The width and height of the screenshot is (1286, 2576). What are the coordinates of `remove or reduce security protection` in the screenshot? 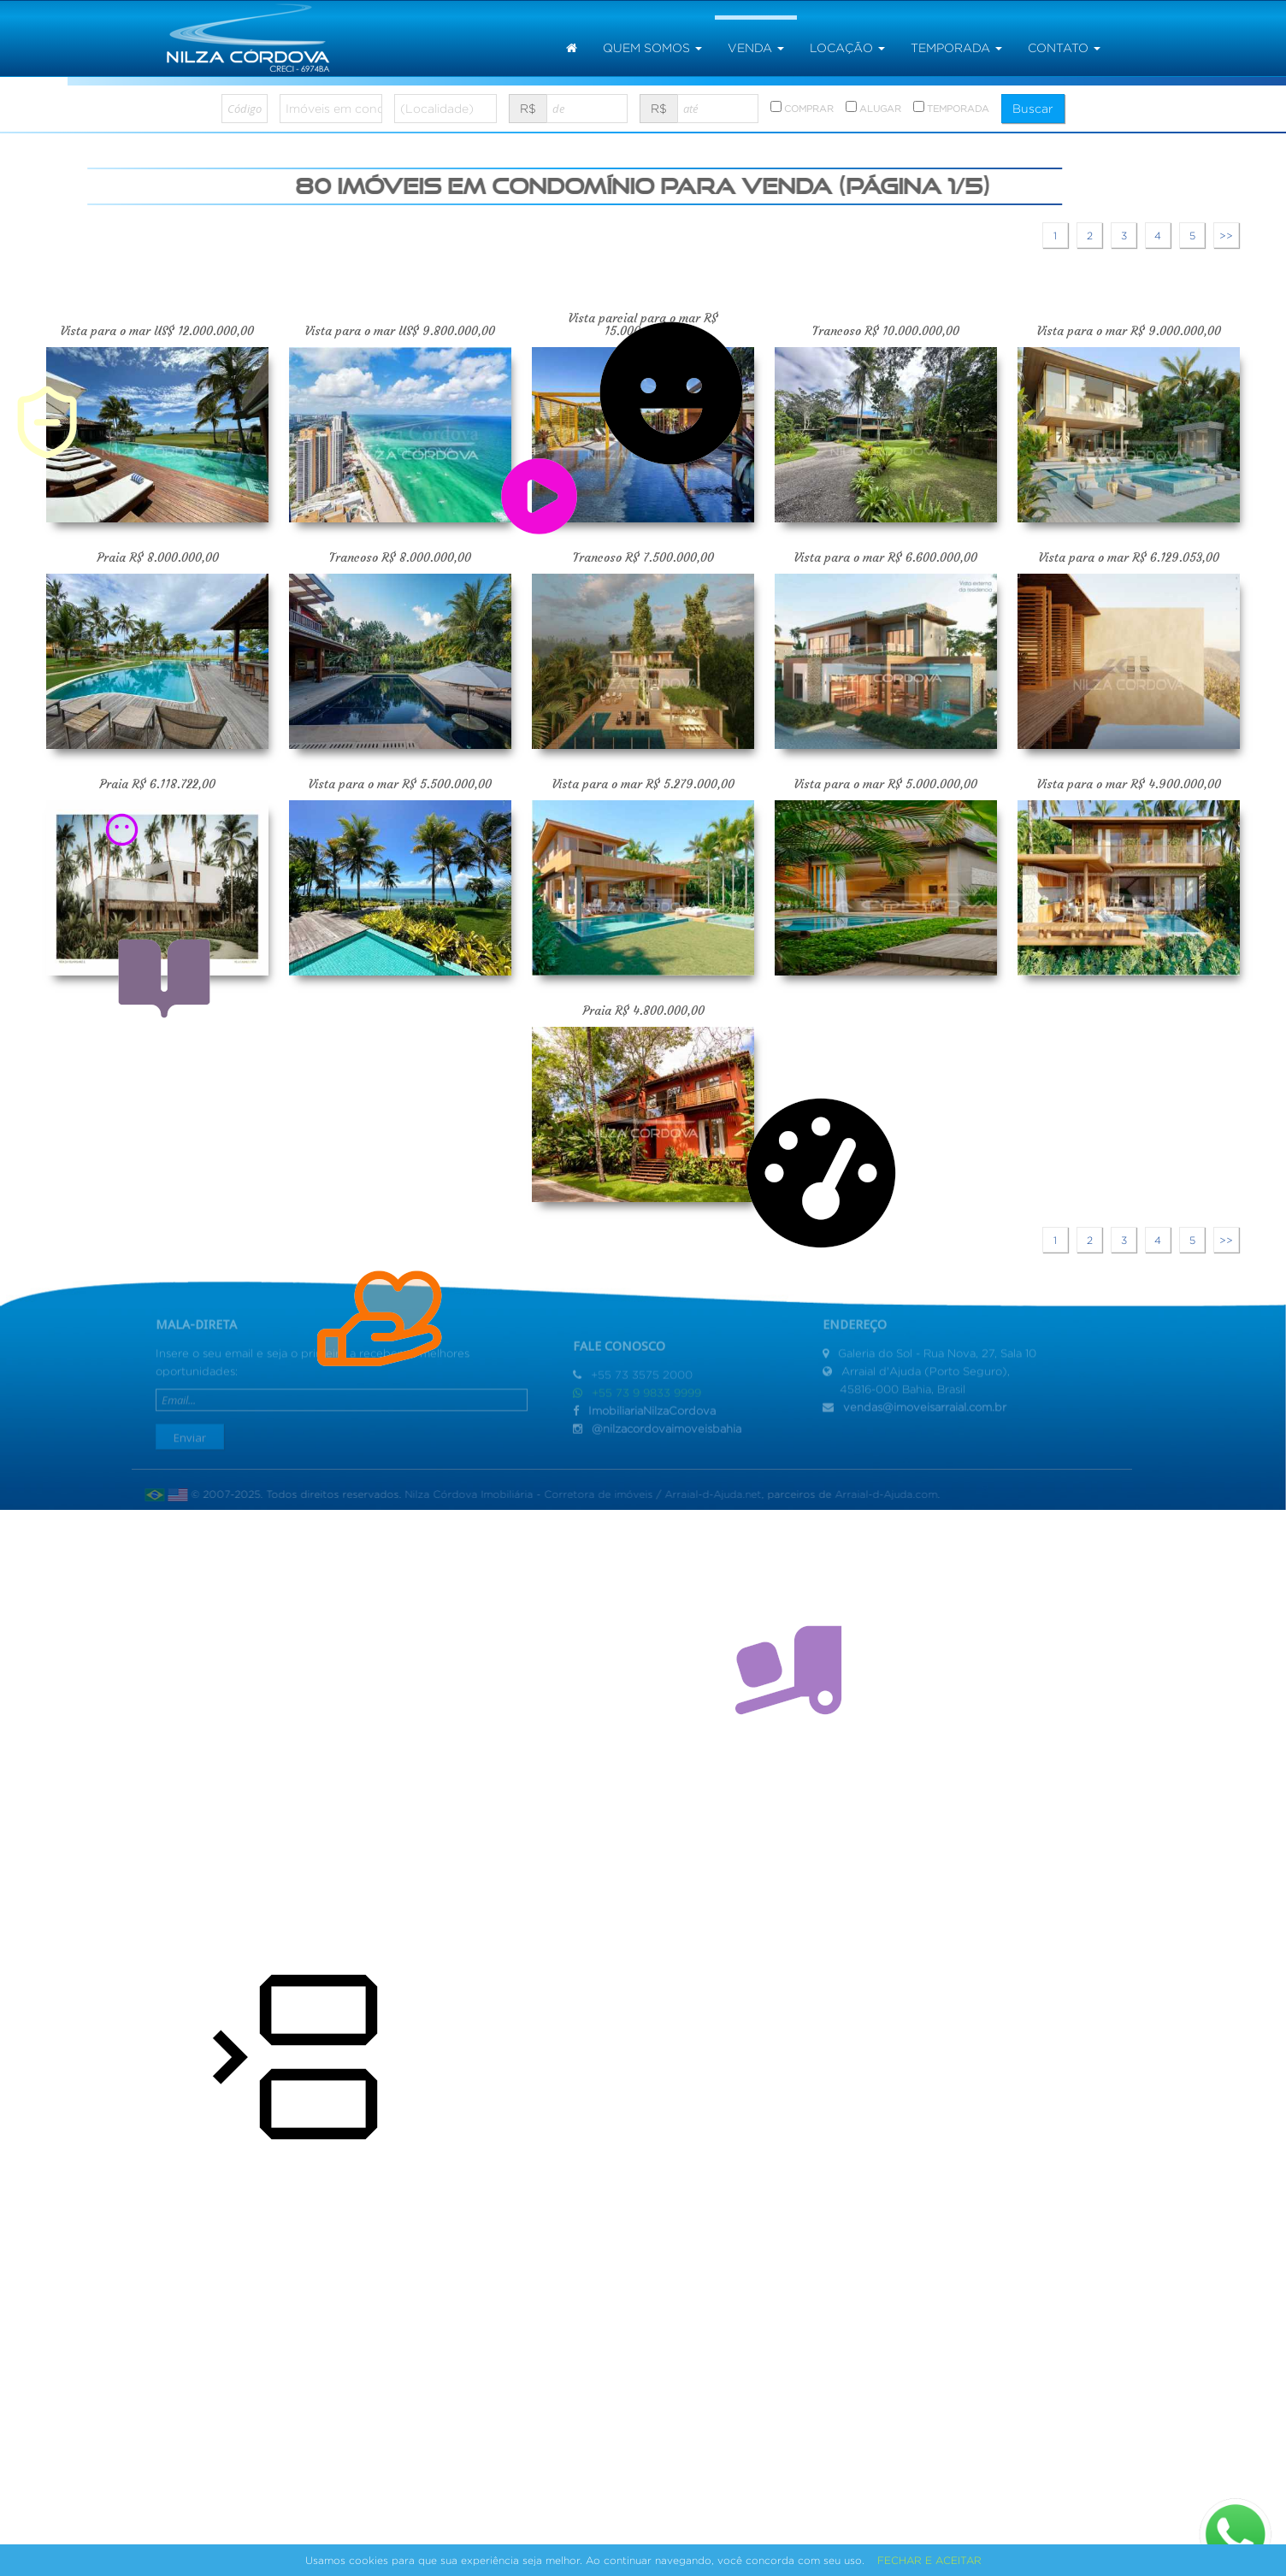 It's located at (47, 422).